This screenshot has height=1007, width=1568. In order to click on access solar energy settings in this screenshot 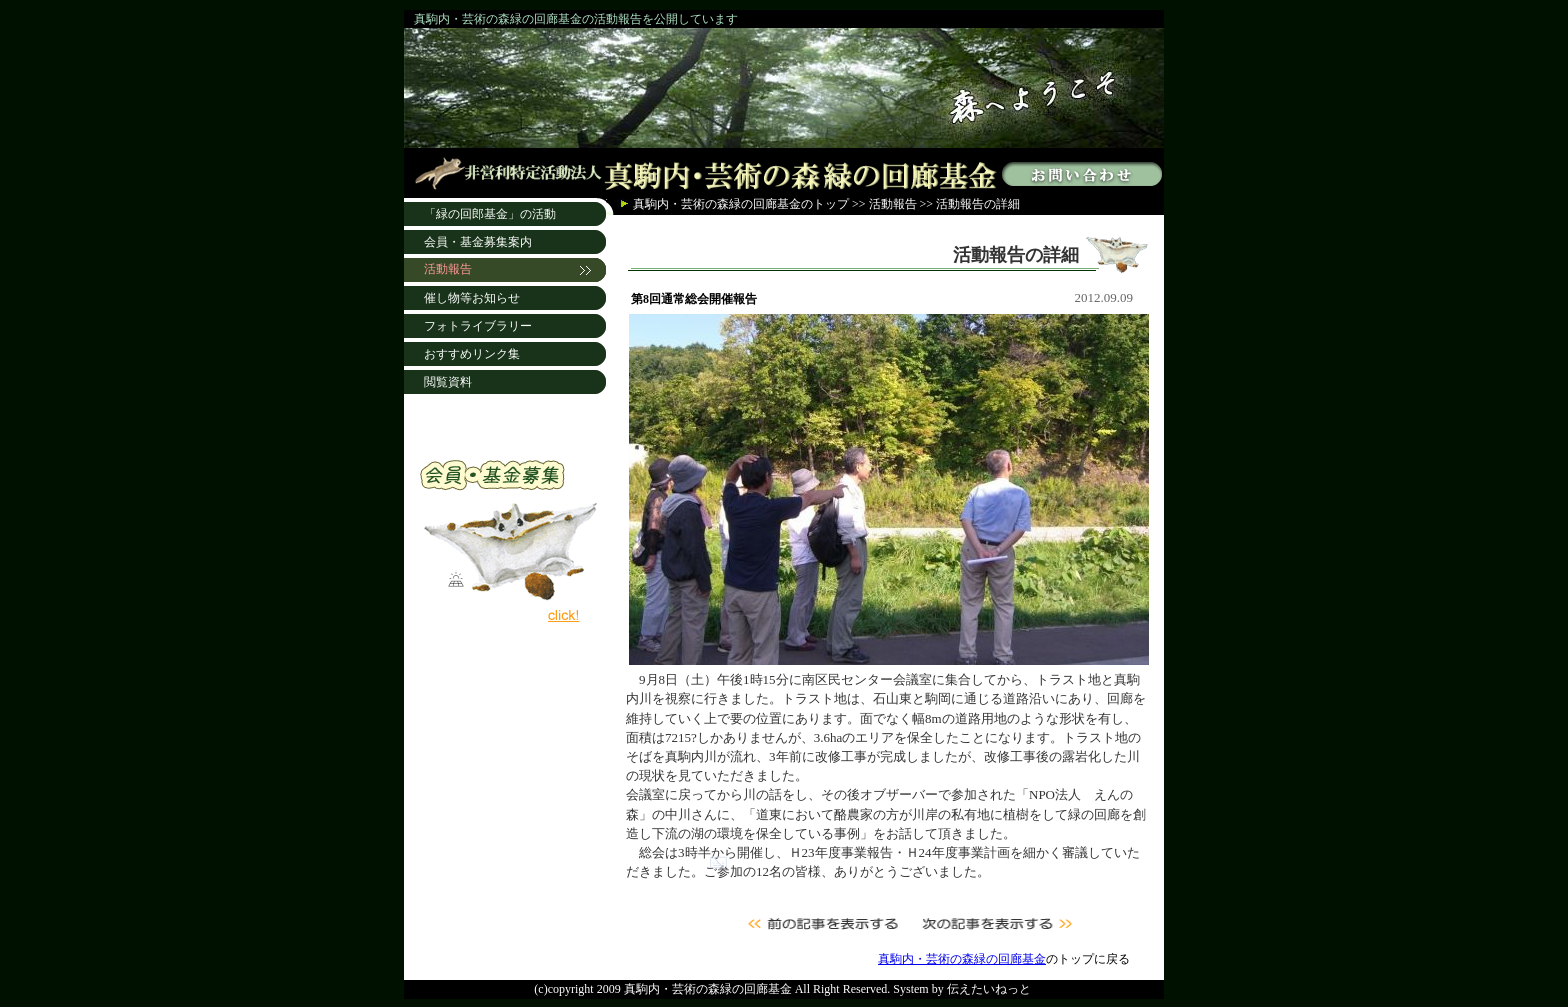, I will do `click(456, 580)`.